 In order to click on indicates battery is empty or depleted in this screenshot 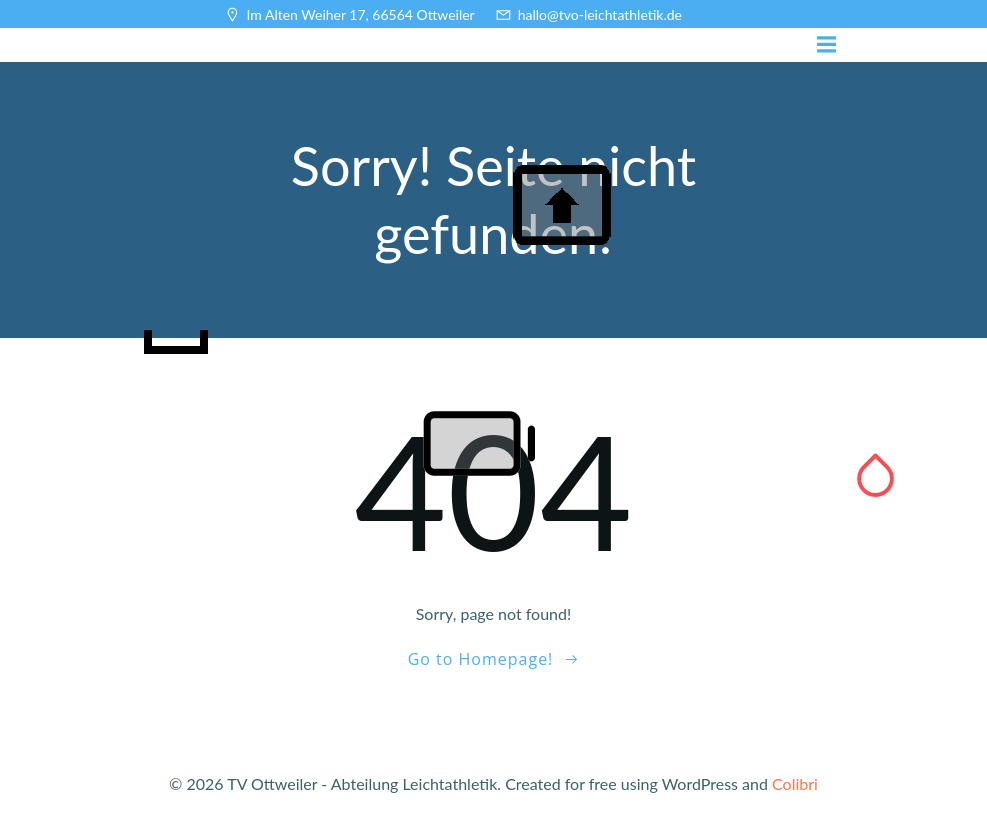, I will do `click(477, 443)`.